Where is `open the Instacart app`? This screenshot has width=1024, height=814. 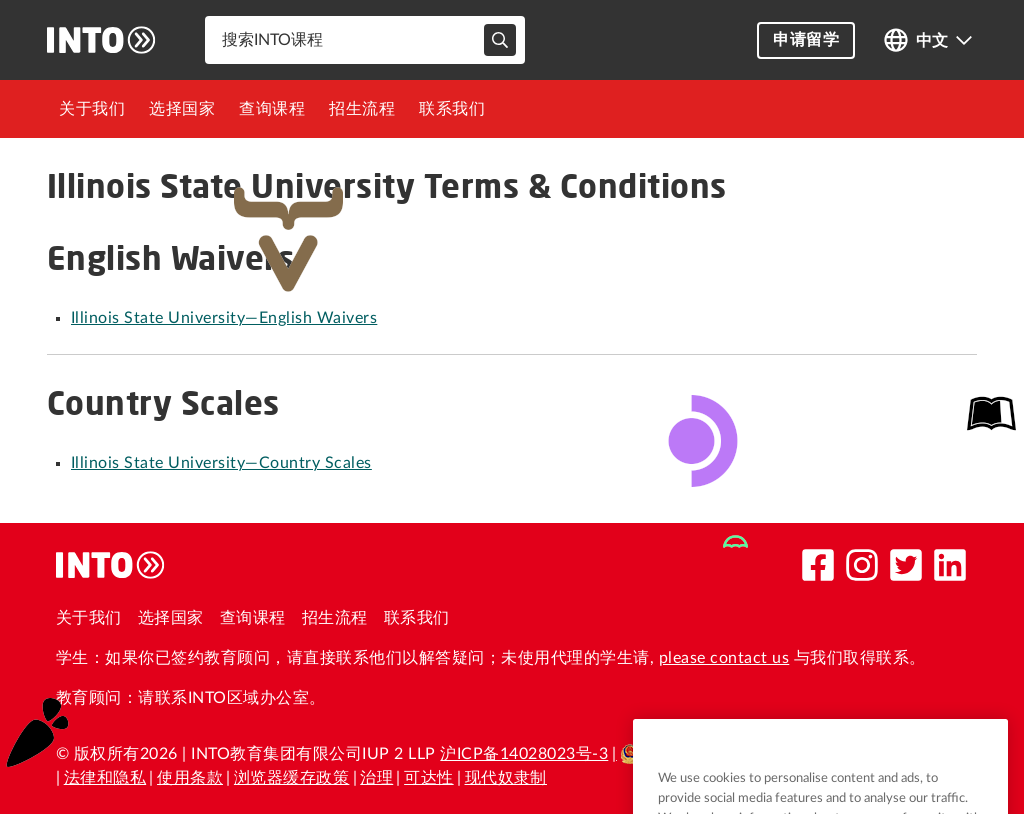 open the Instacart app is located at coordinates (37, 732).